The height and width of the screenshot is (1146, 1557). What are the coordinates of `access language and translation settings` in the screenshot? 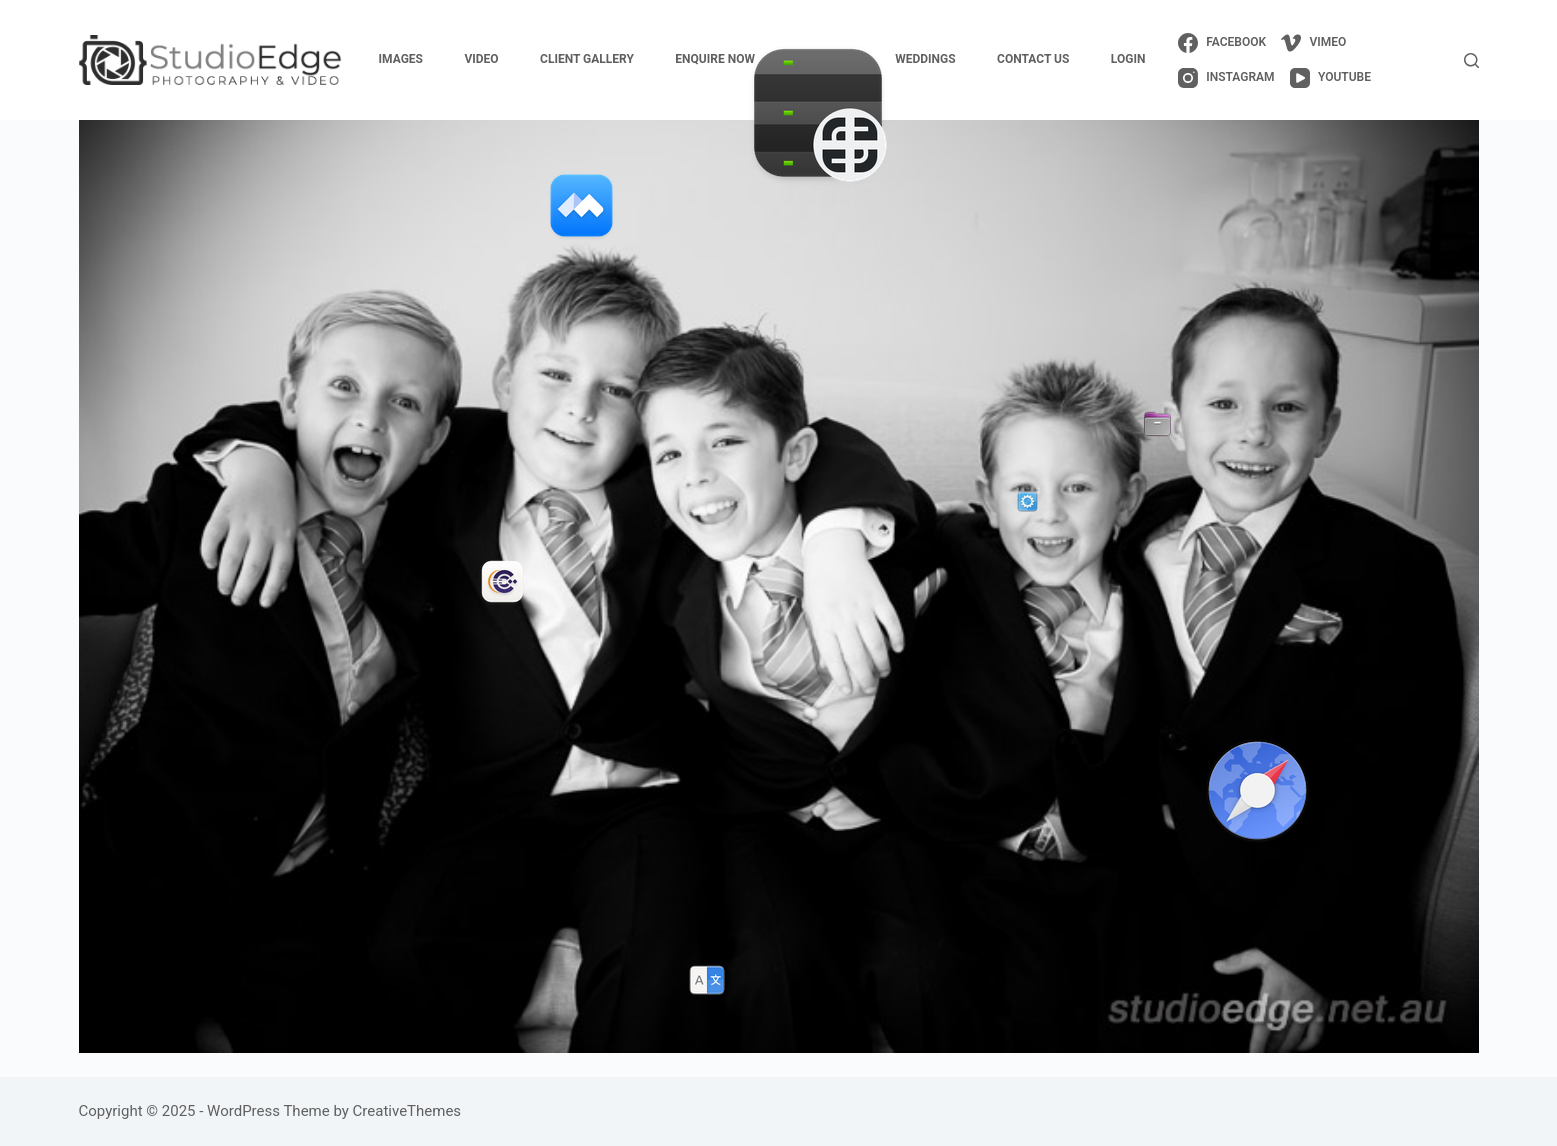 It's located at (707, 980).